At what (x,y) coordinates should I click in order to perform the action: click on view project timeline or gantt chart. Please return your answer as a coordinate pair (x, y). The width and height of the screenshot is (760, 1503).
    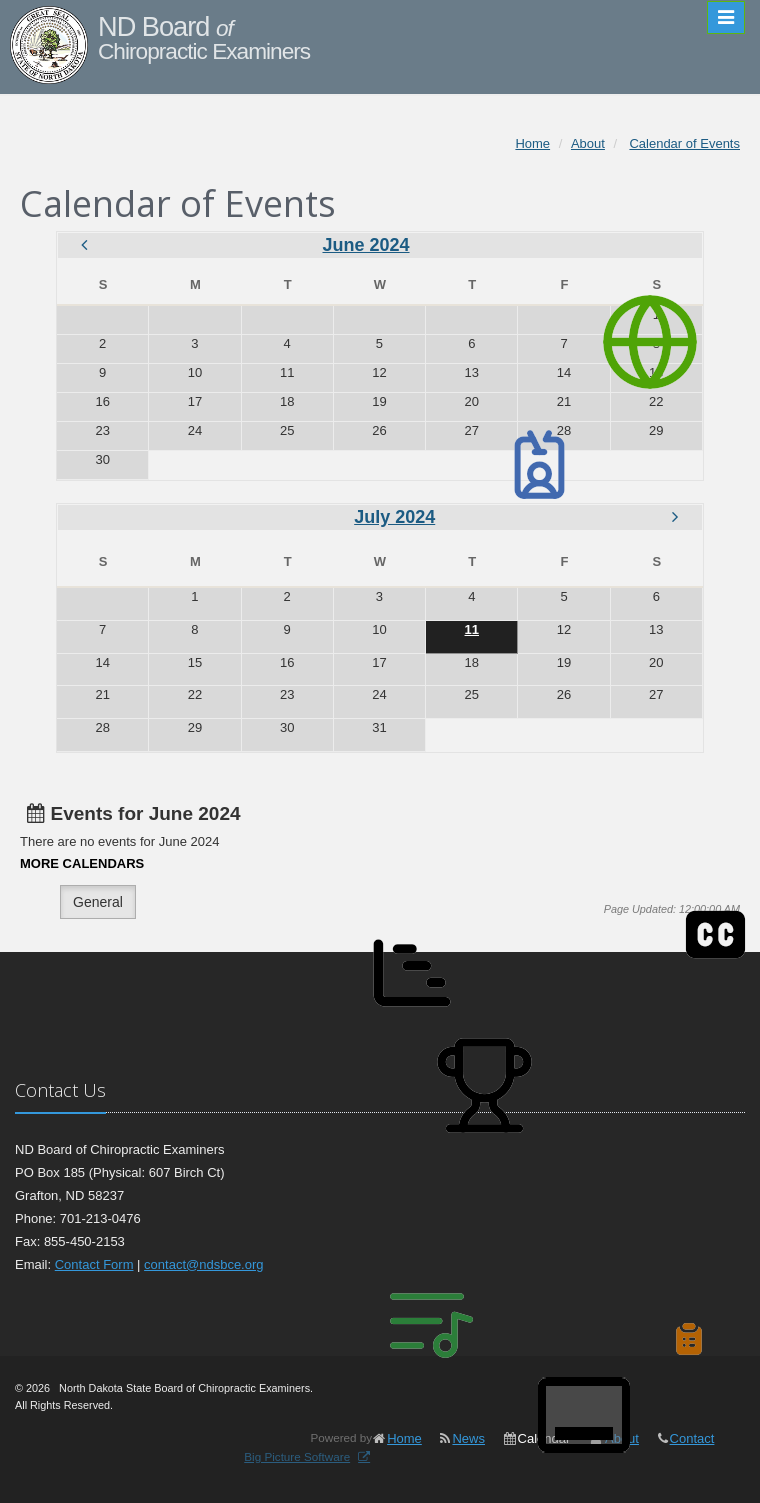
    Looking at the image, I should click on (412, 973).